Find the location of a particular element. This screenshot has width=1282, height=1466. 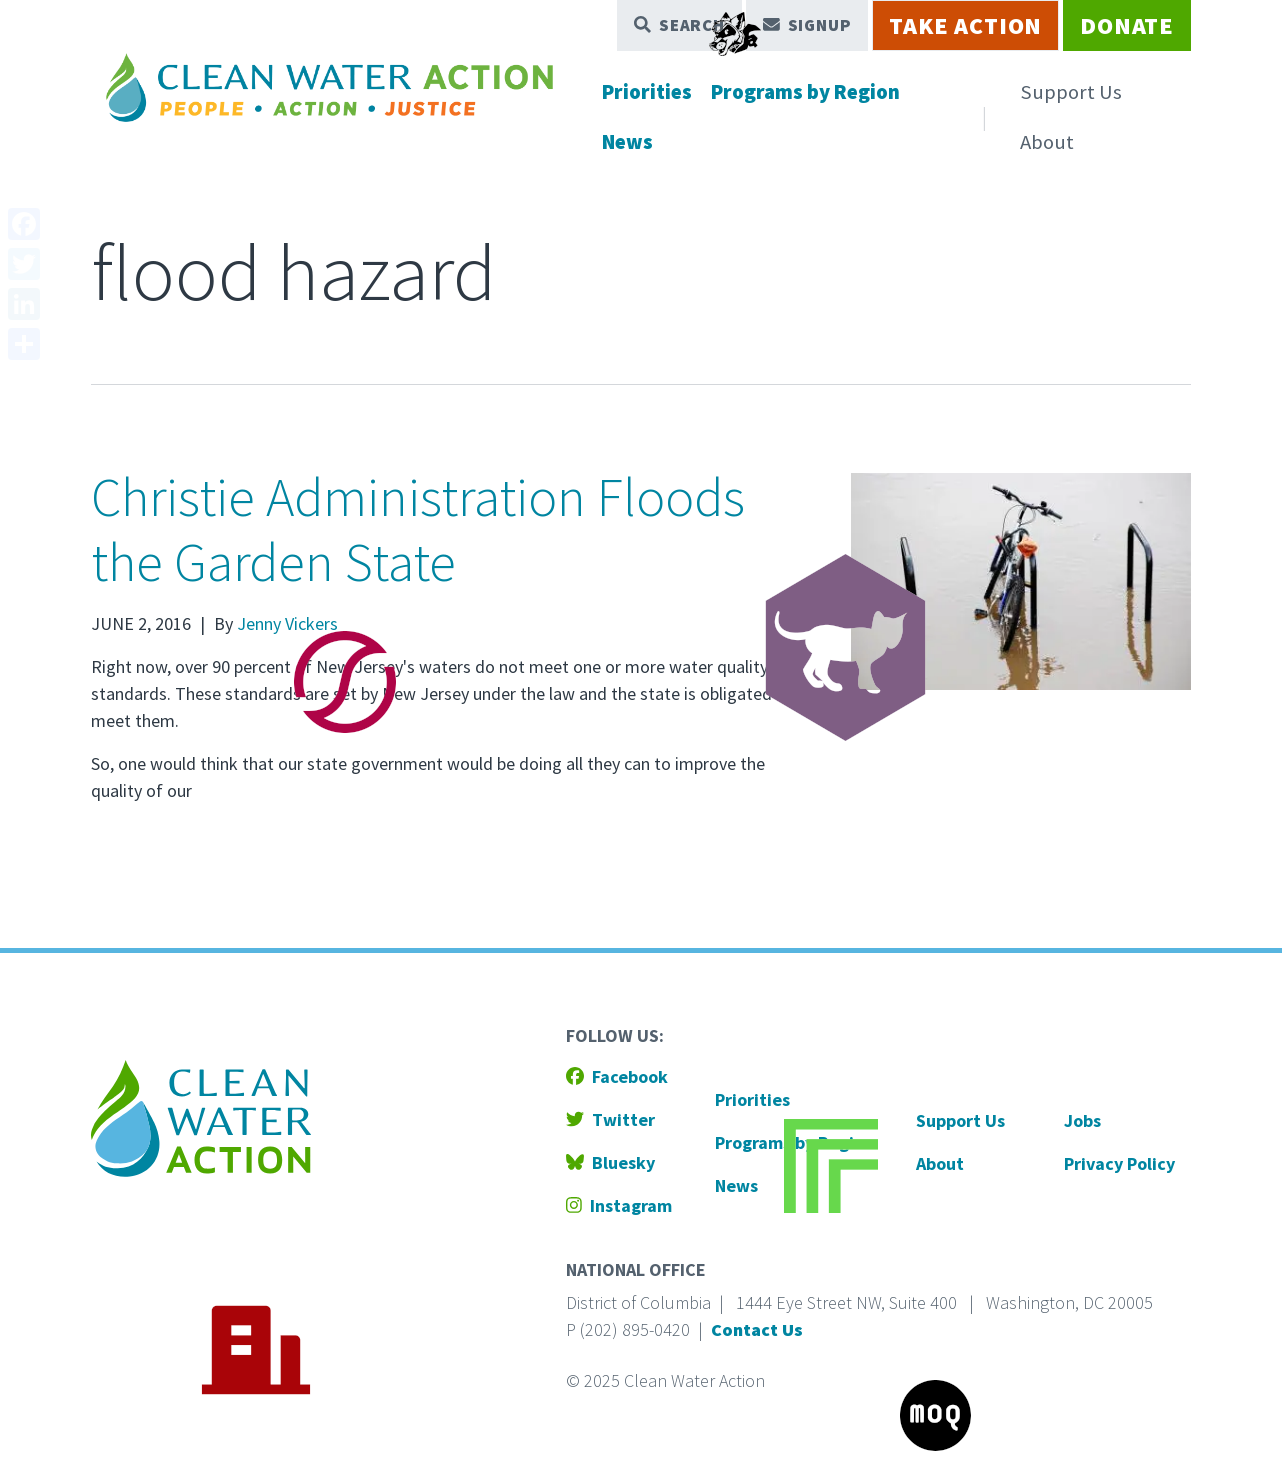

visit furaffinity website is located at coordinates (735, 34).